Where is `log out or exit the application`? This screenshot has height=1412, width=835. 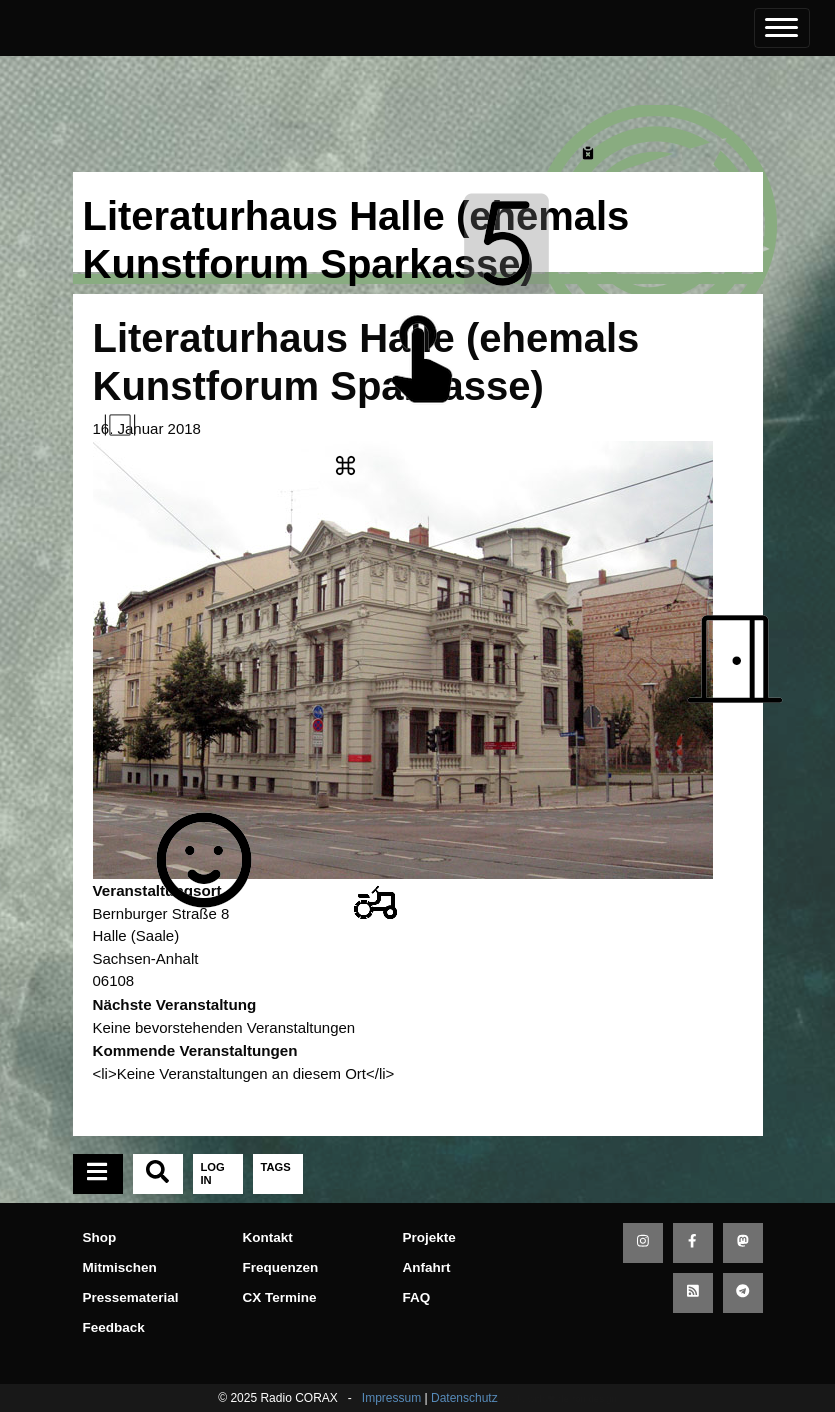
log out or exit the application is located at coordinates (735, 659).